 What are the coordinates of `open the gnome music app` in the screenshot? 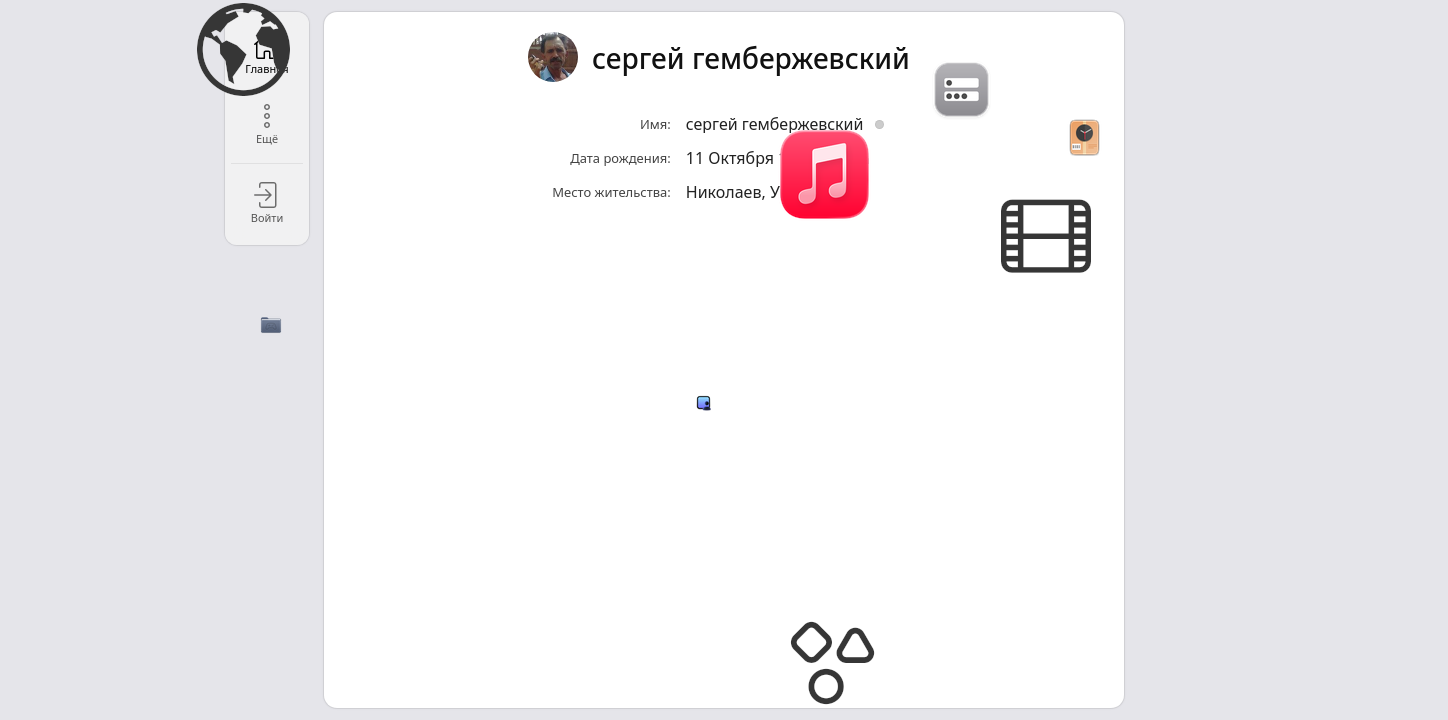 It's located at (824, 174).